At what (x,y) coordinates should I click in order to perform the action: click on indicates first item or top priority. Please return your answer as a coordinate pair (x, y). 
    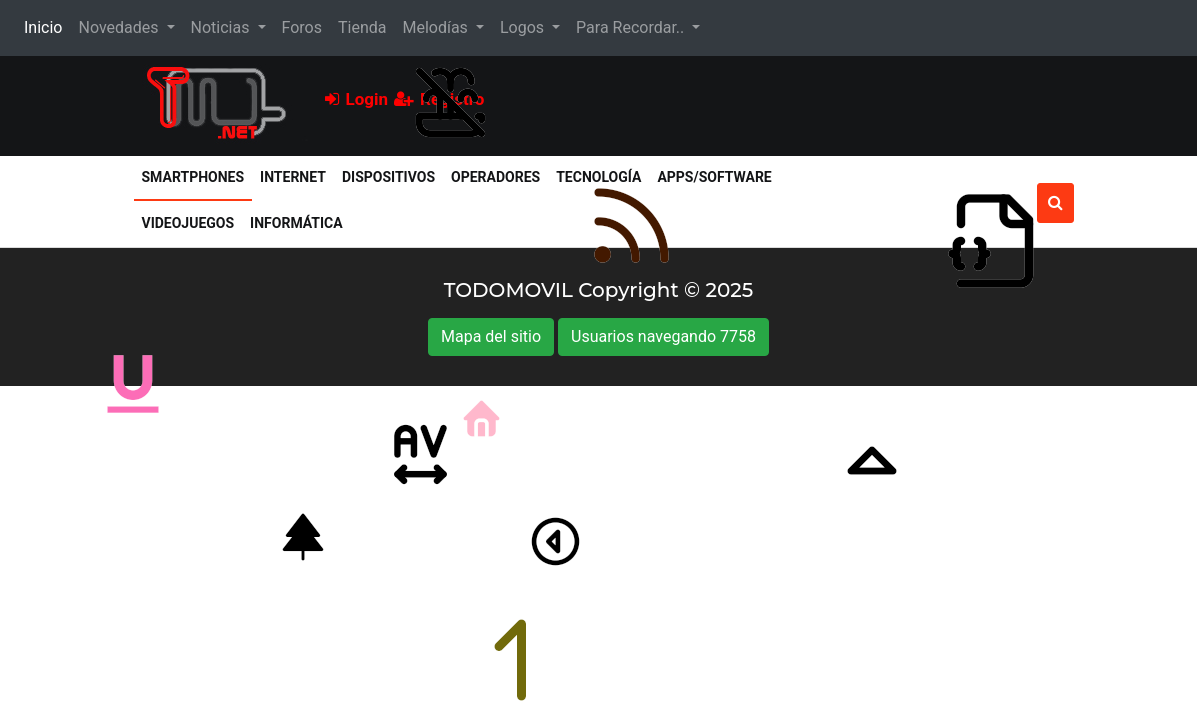
    Looking at the image, I should click on (517, 660).